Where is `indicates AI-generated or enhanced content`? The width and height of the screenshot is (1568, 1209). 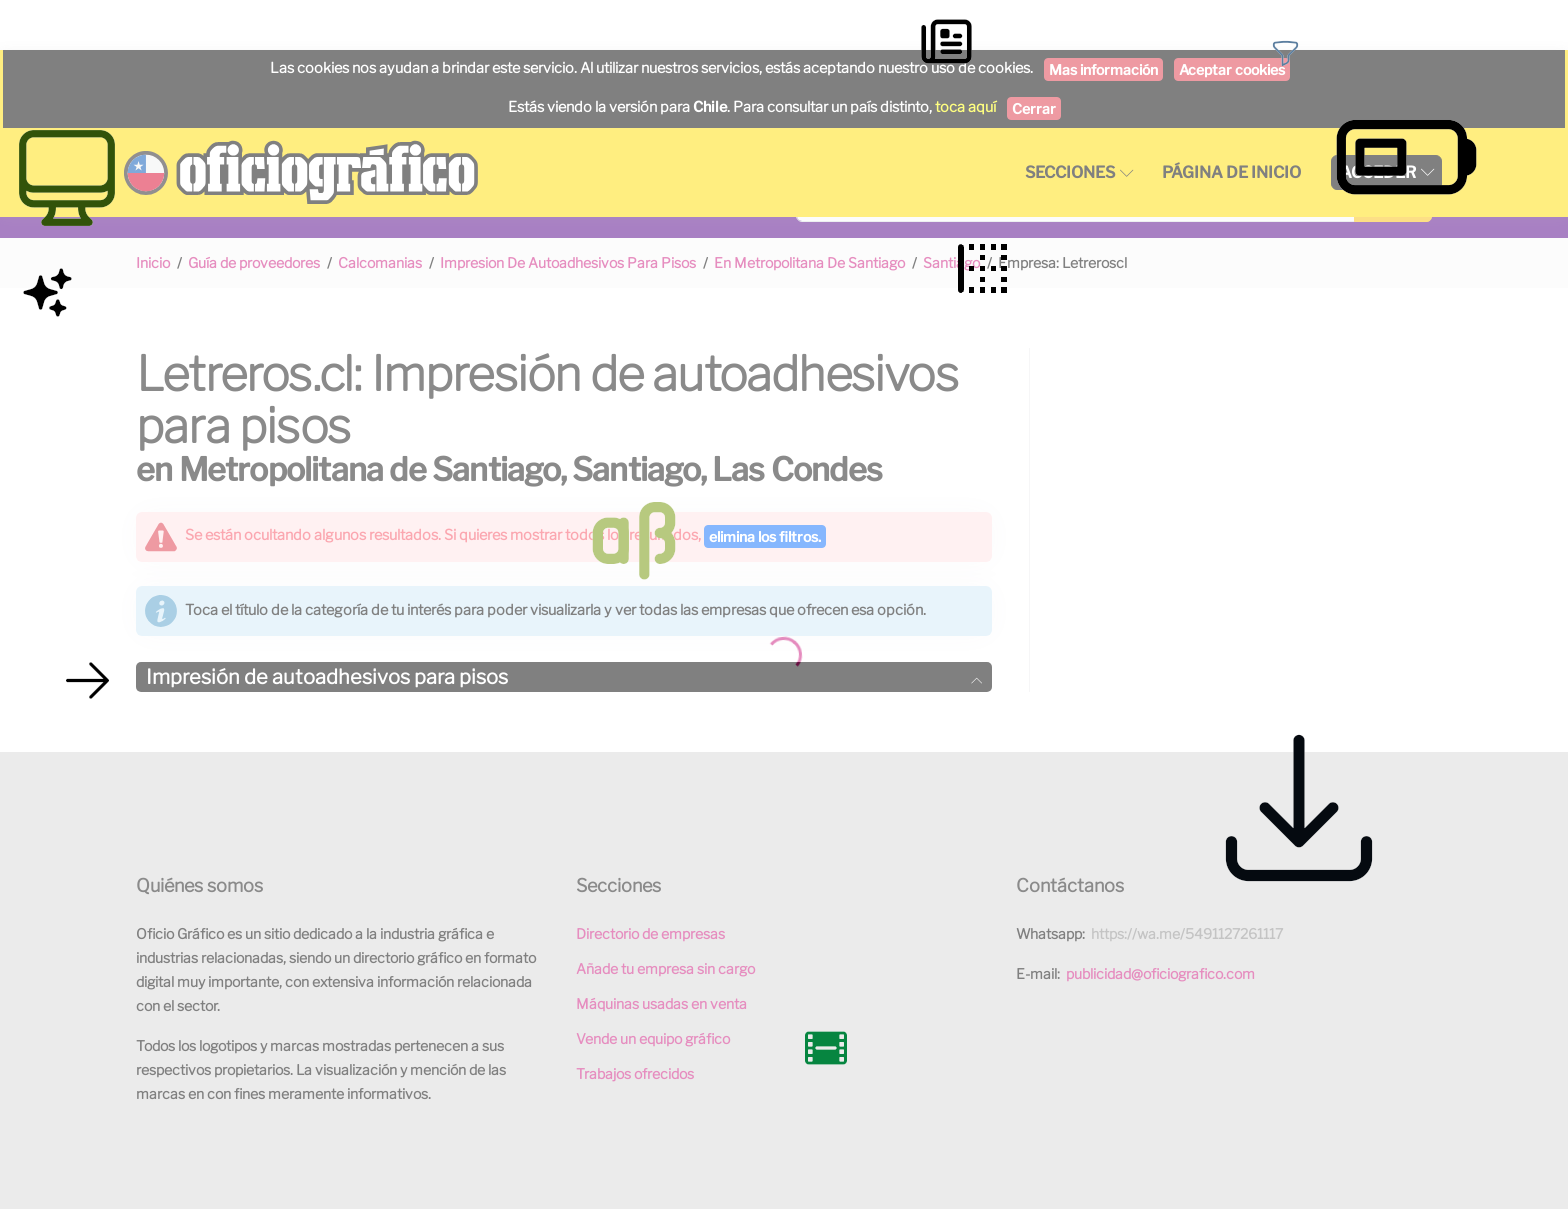 indicates AI-generated or enhanced content is located at coordinates (47, 292).